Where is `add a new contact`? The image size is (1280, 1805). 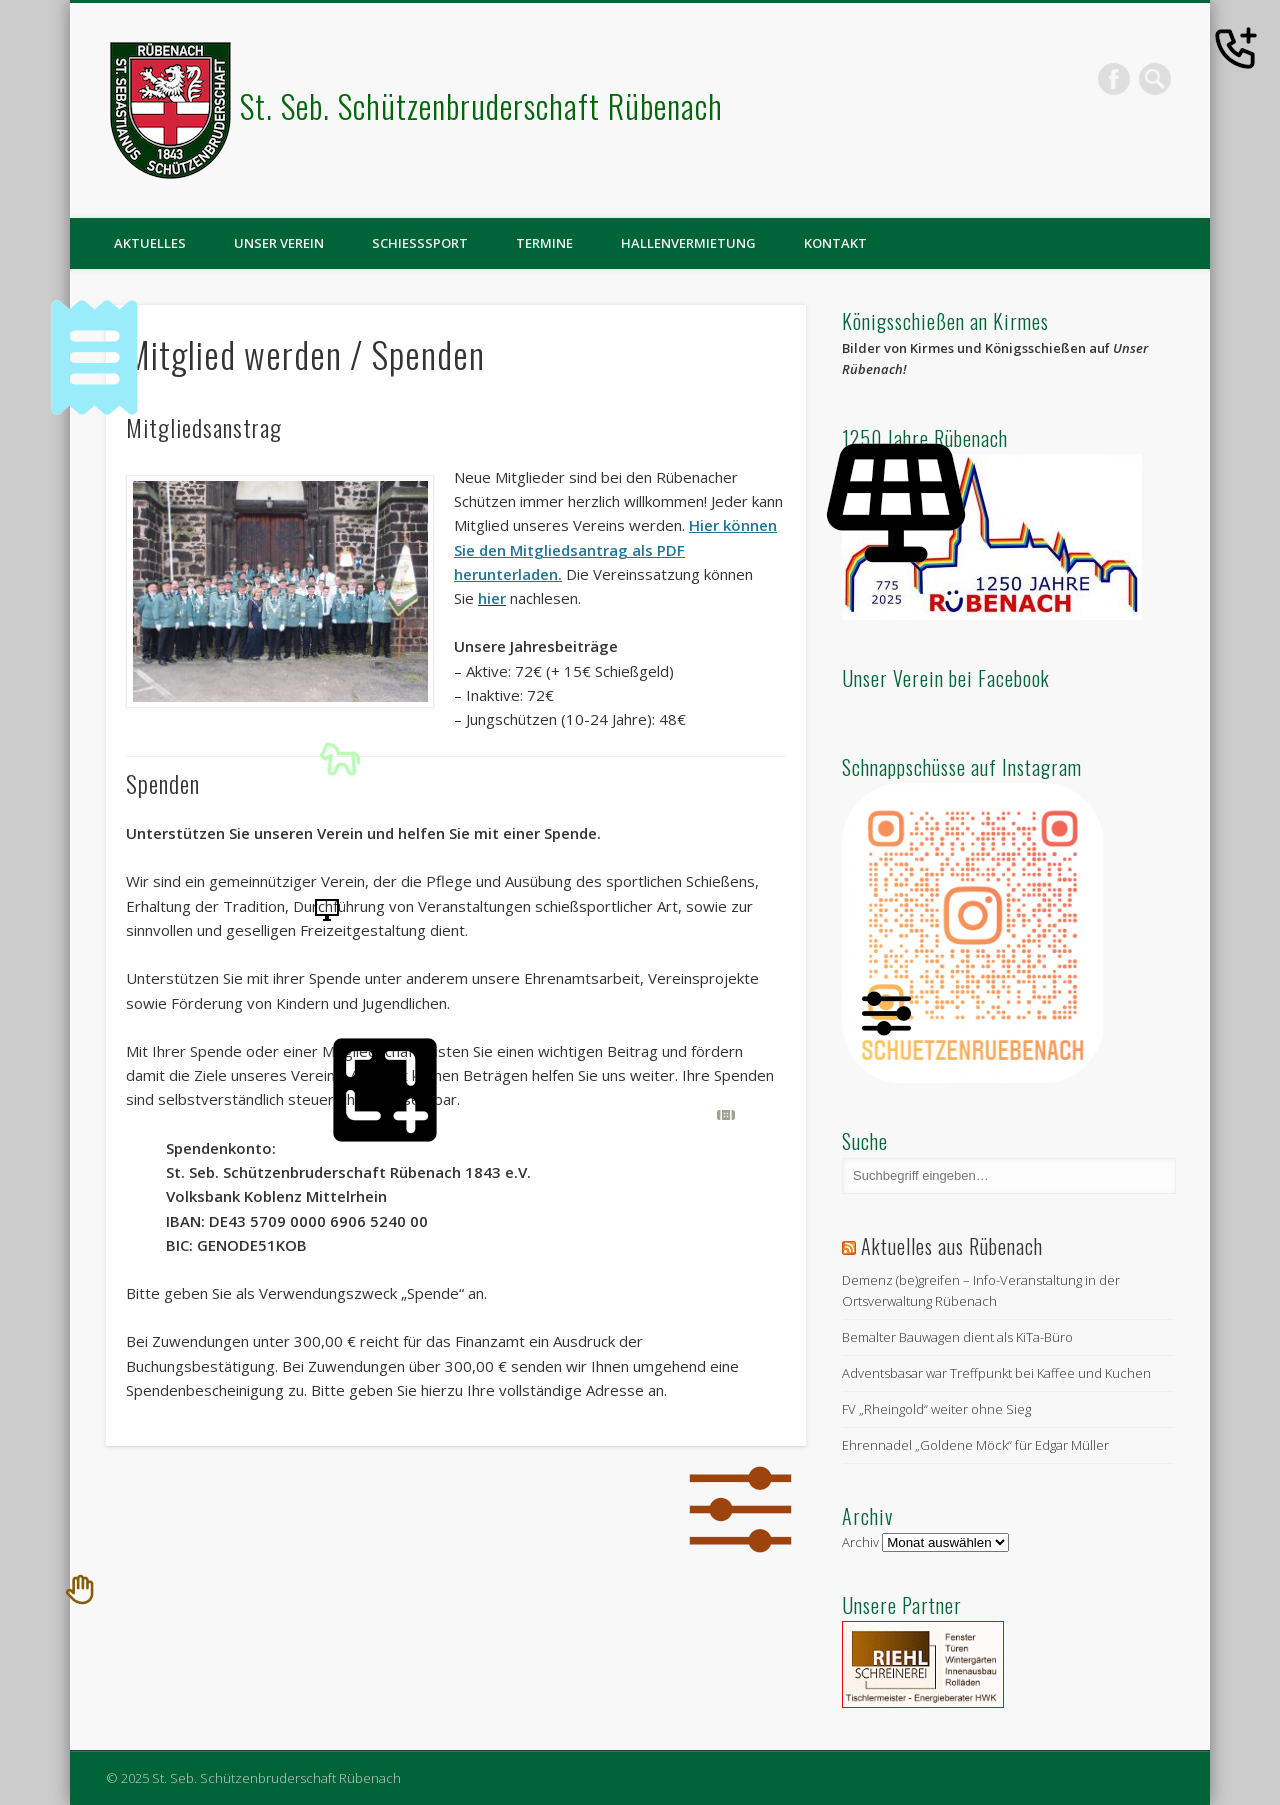 add a new contact is located at coordinates (1236, 48).